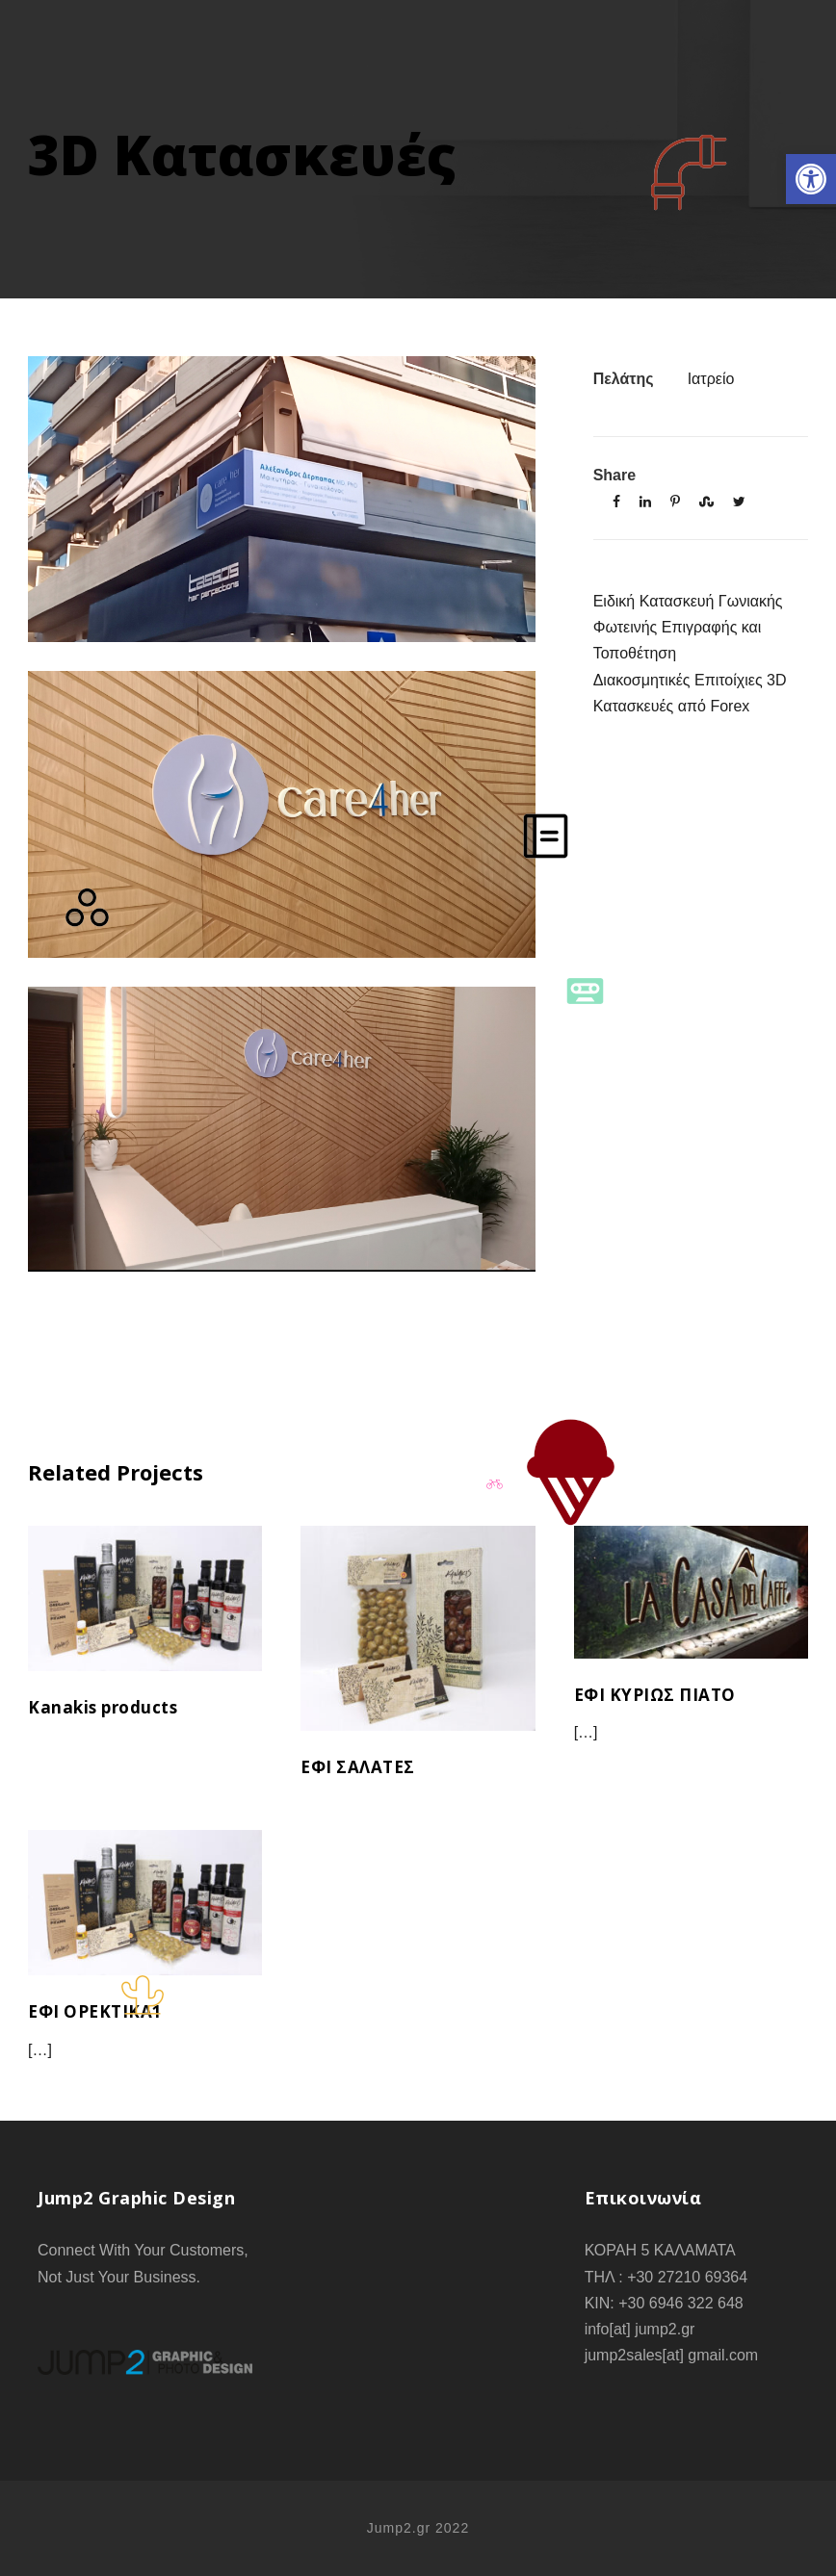 This screenshot has width=836, height=2576. I want to click on access audio recordings or voice memos, so click(585, 991).